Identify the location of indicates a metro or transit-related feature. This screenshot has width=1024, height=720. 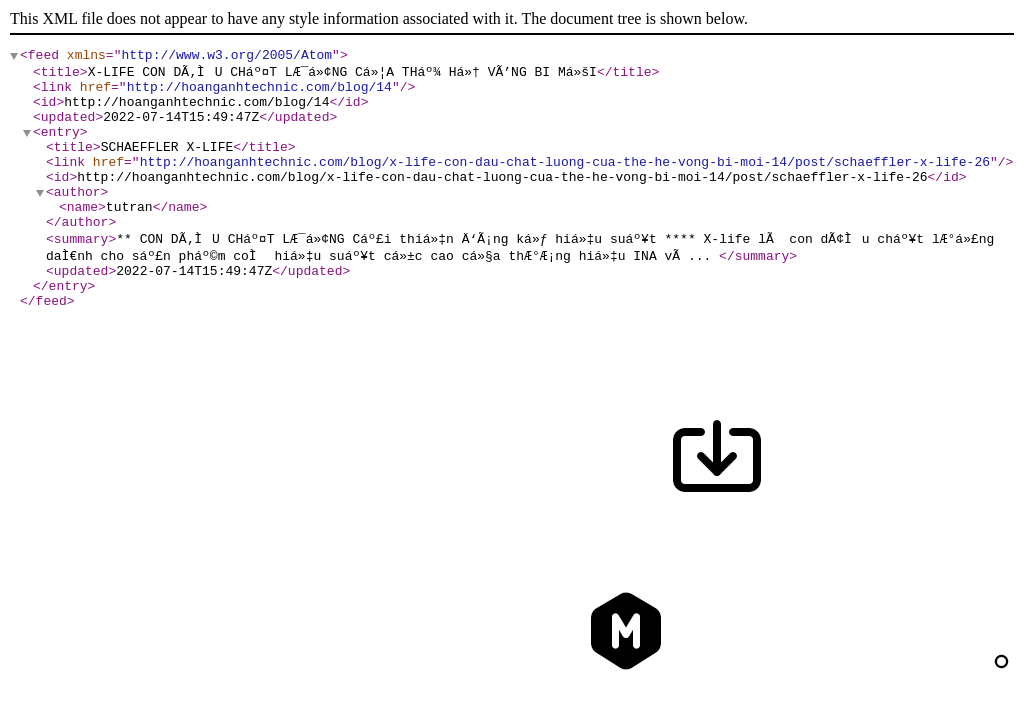
(626, 631).